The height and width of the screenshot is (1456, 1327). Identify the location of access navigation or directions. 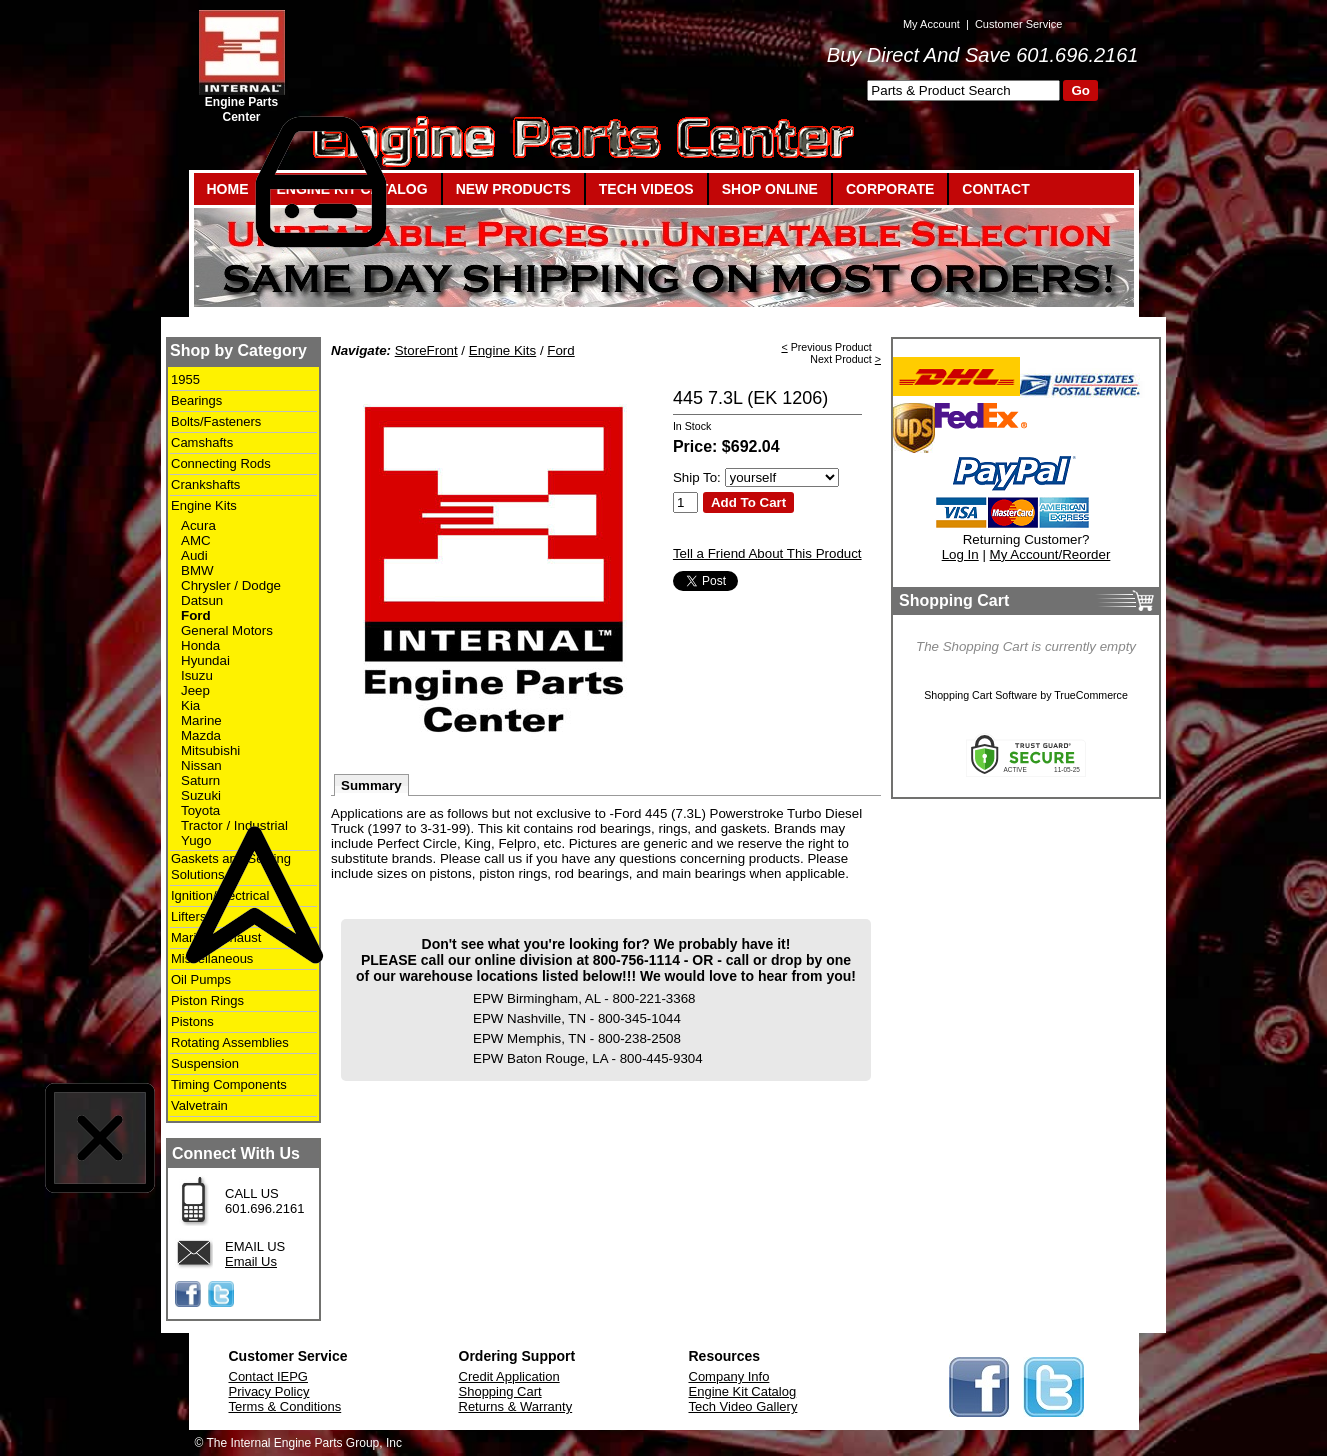
(254, 902).